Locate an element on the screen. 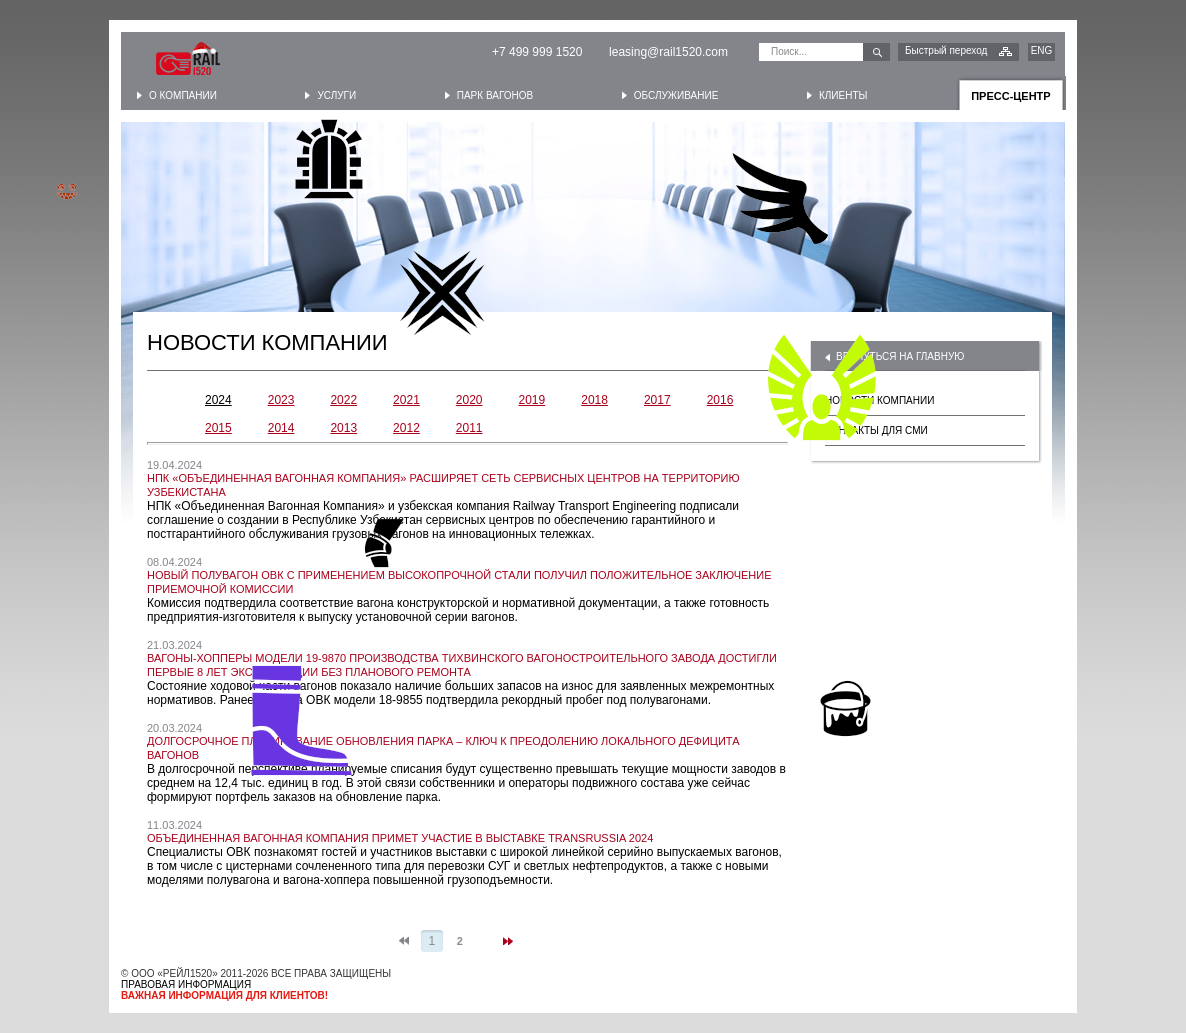 The image size is (1186, 1033). a decorative cross or star emblem for game UI is located at coordinates (442, 293).